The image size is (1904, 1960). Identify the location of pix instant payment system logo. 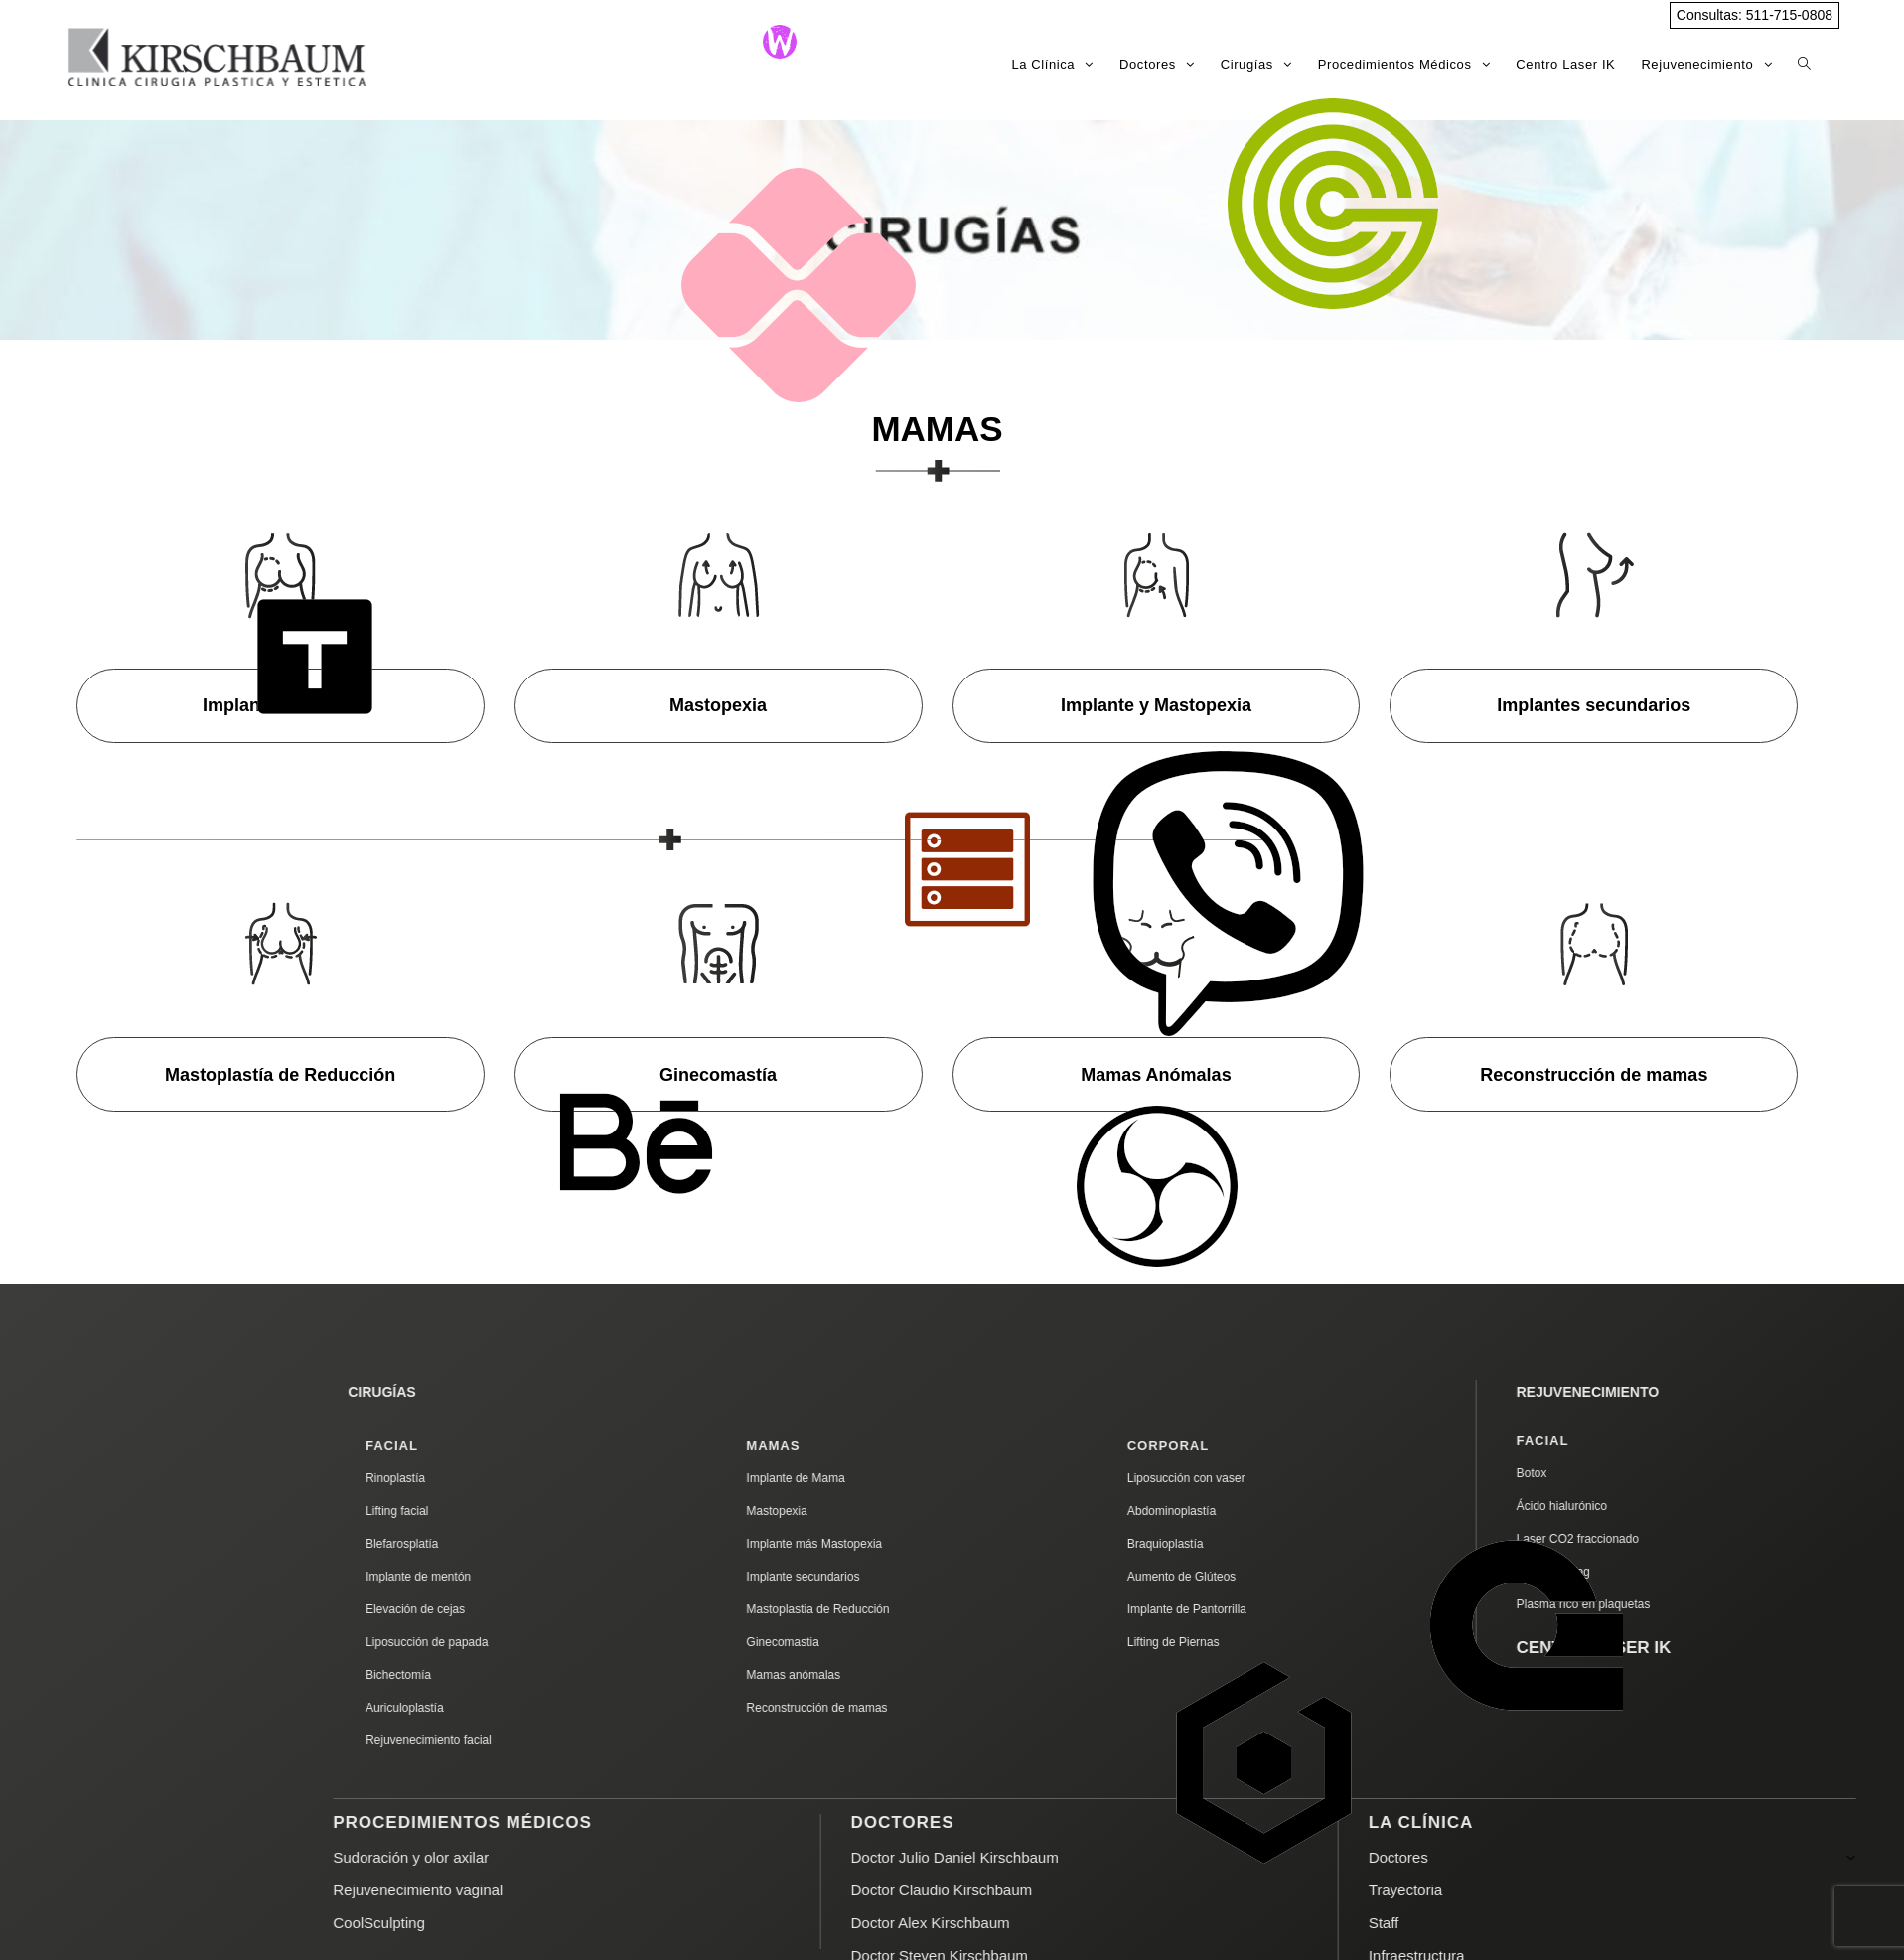
(799, 285).